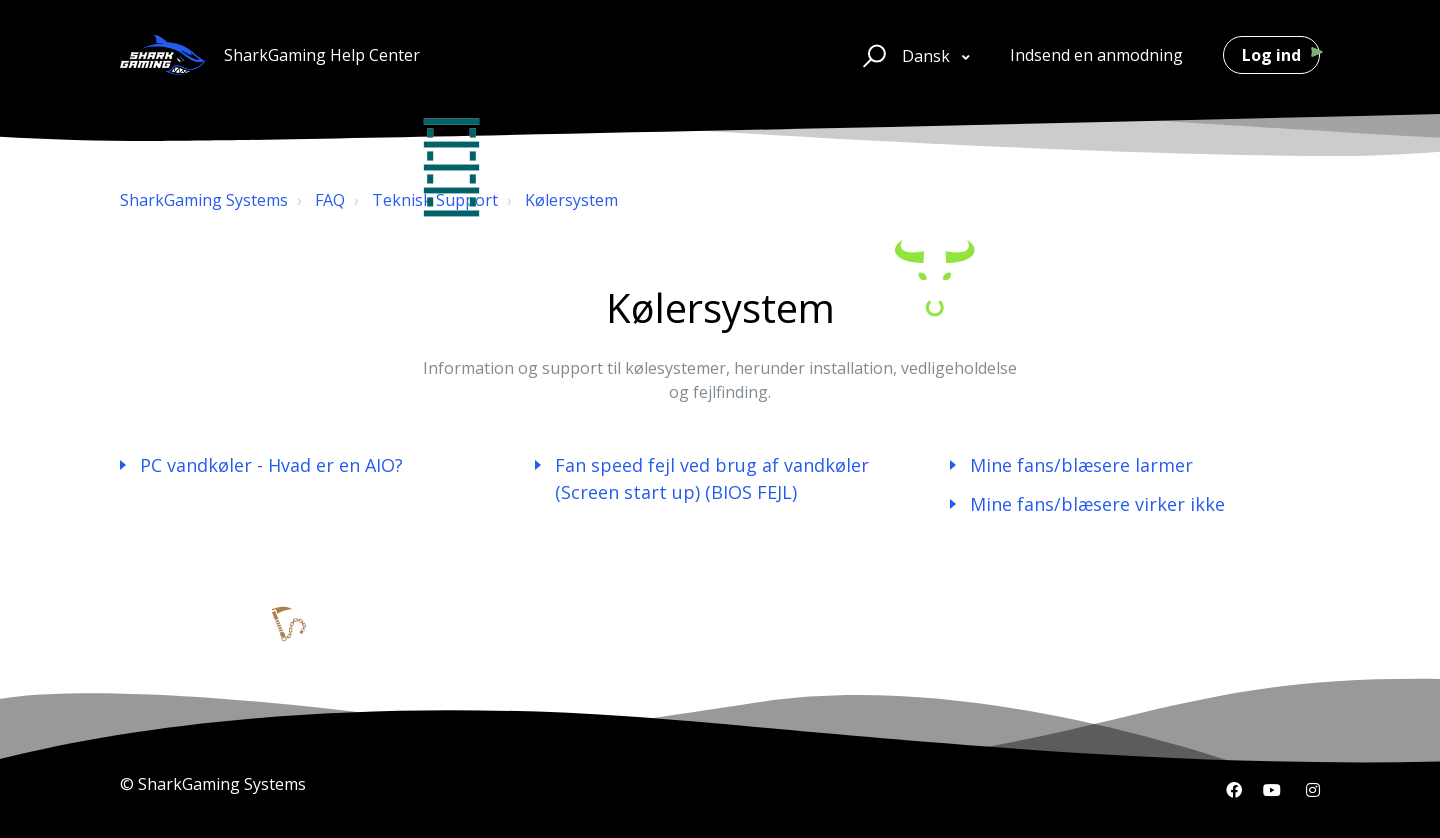  What do you see at coordinates (934, 278) in the screenshot?
I see `represents a bull or taurus zodiac sign` at bounding box center [934, 278].